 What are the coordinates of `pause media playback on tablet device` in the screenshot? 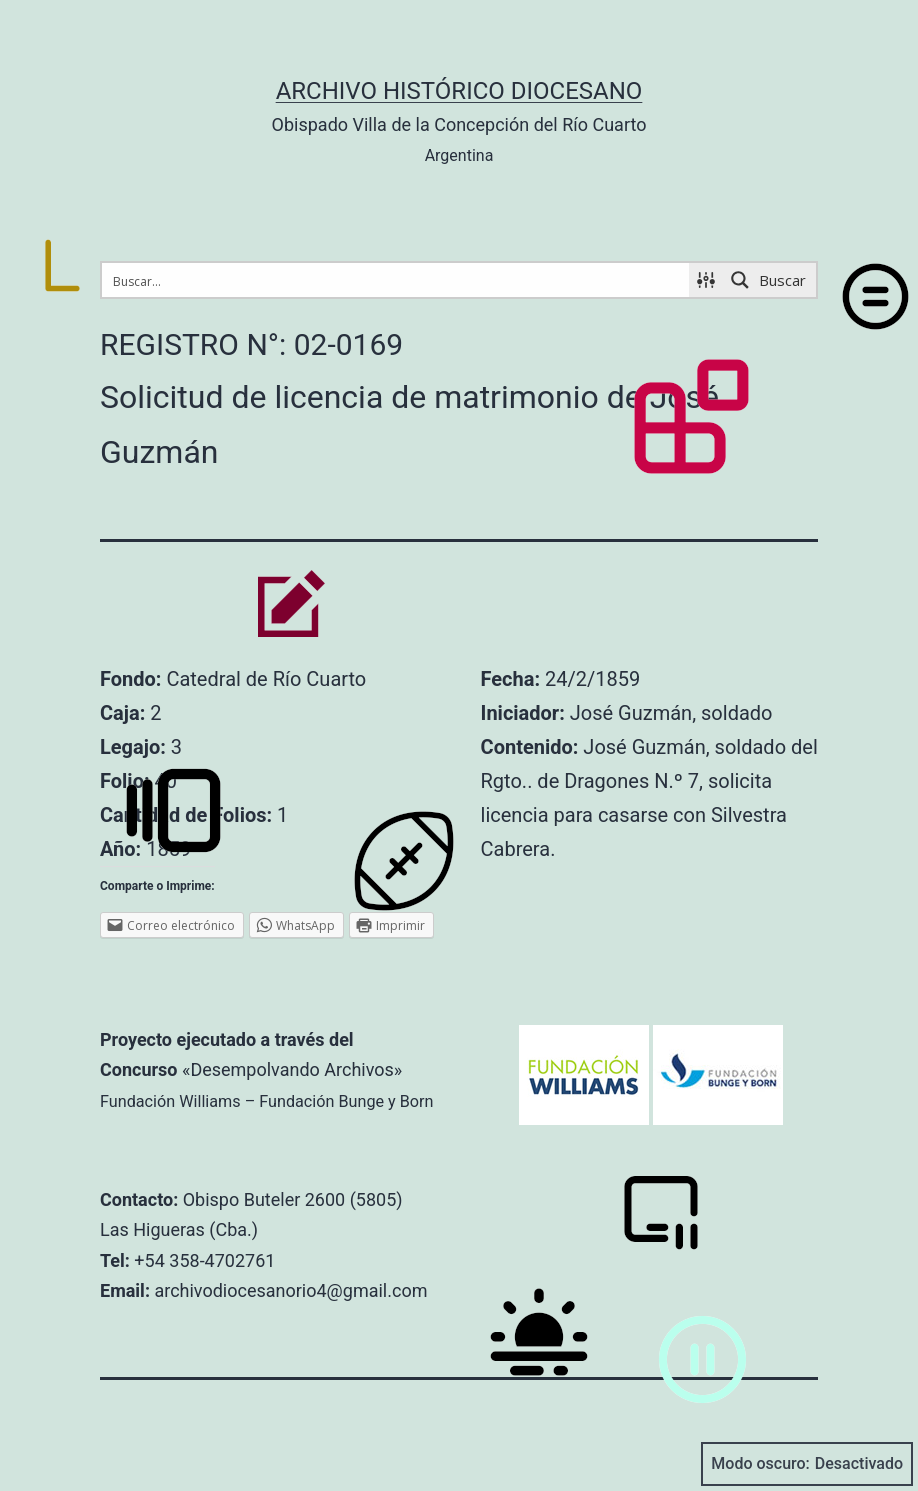 It's located at (661, 1209).